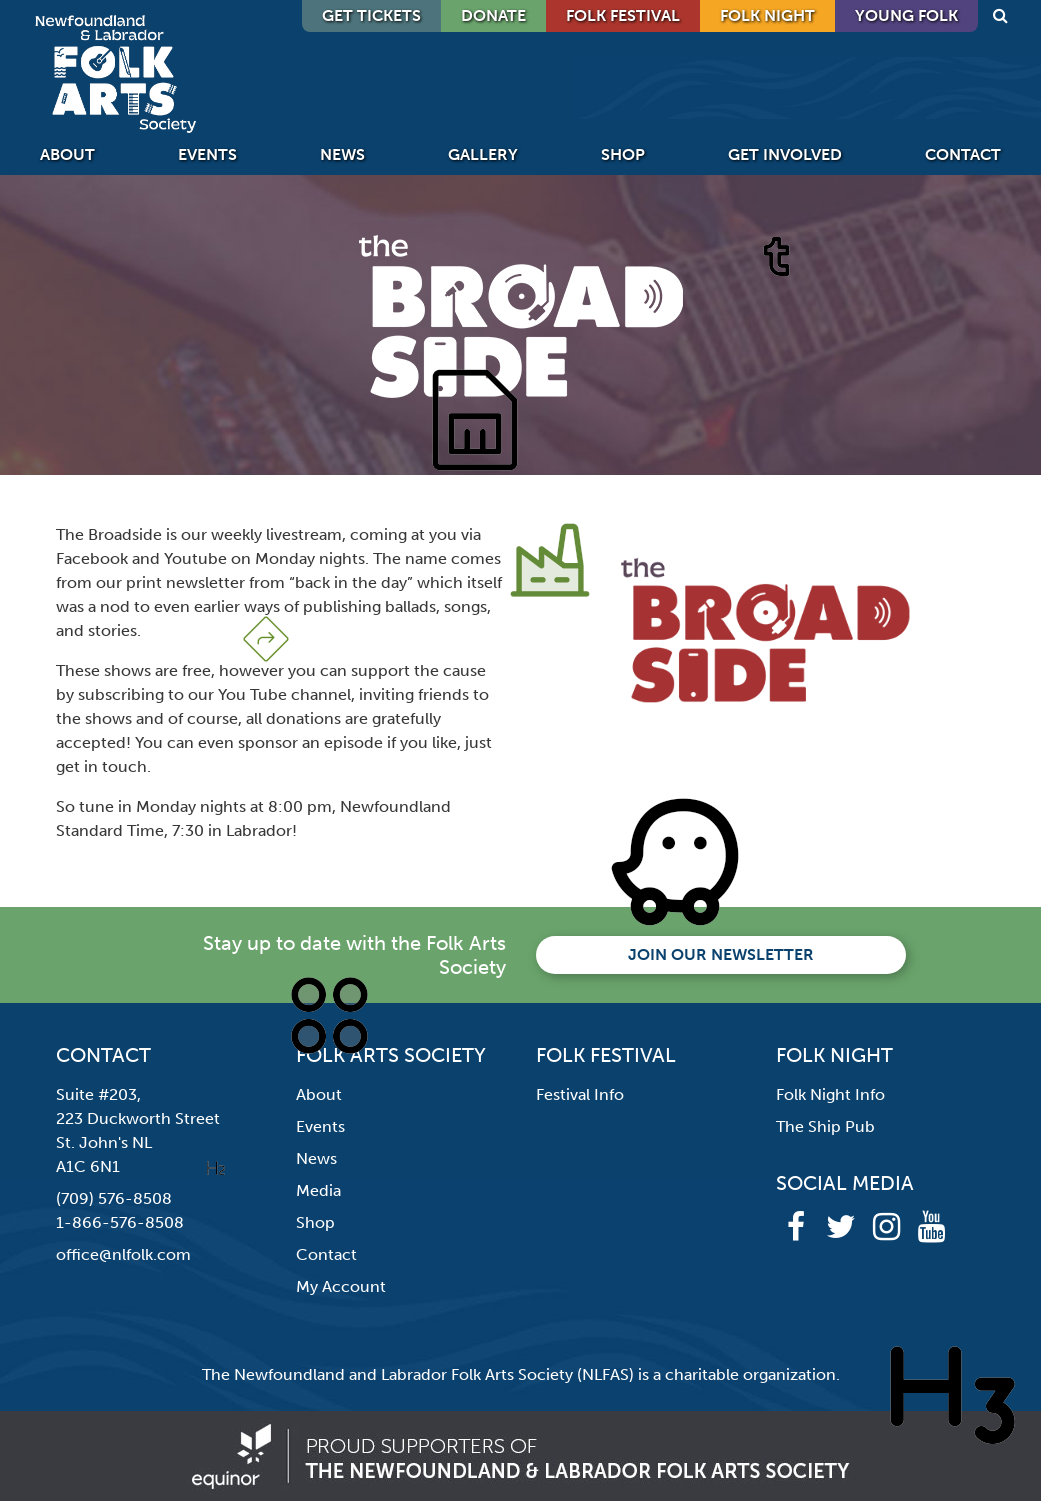 This screenshot has height=1501, width=1041. What do you see at coordinates (946, 1393) in the screenshot?
I see `format text as heading level 3` at bounding box center [946, 1393].